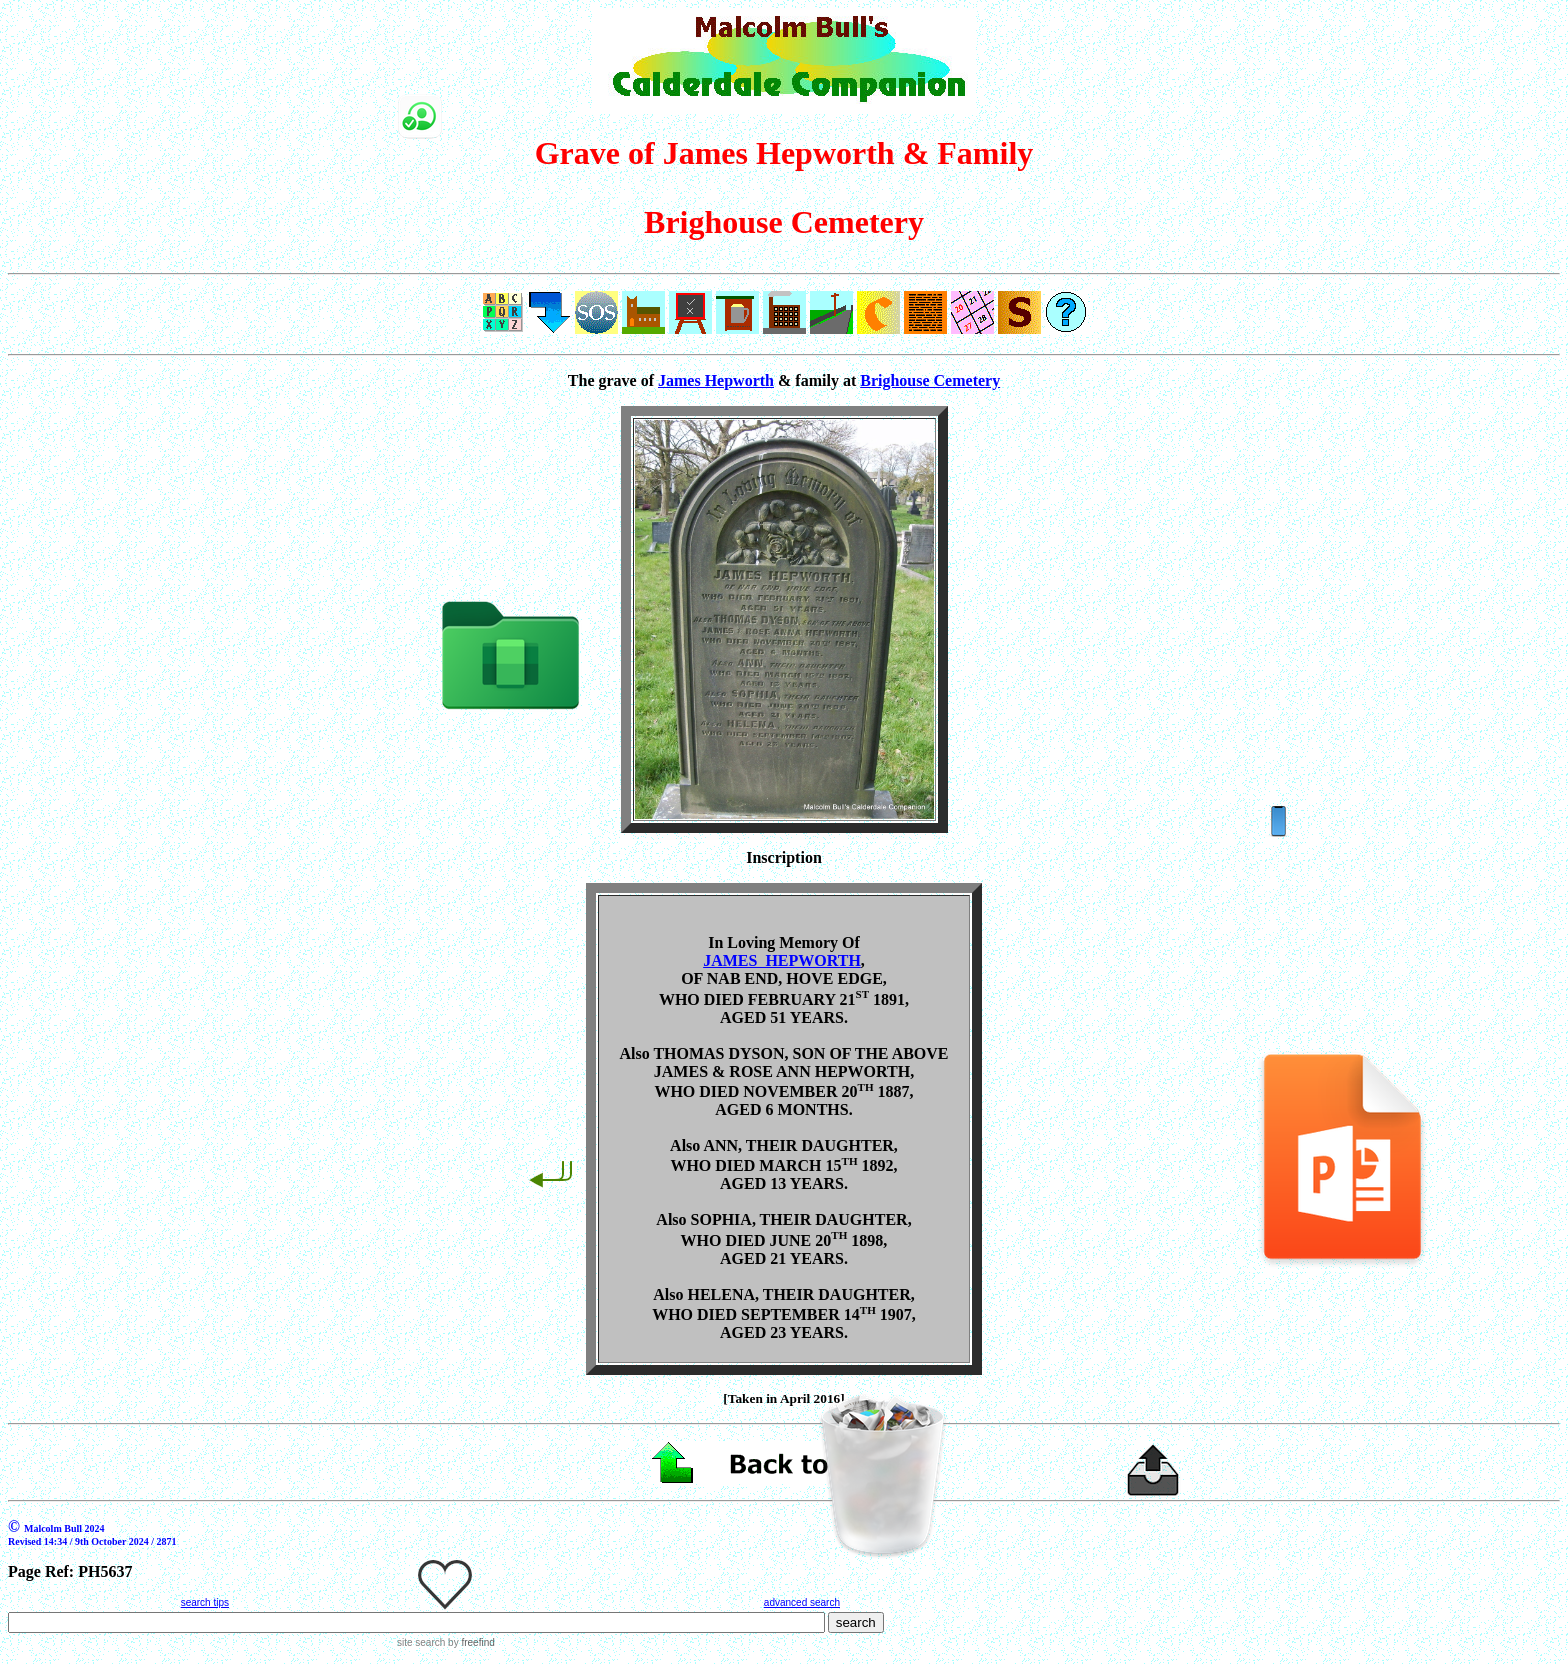 The image size is (1568, 1664). What do you see at coordinates (510, 659) in the screenshot?
I see `open windows subsystem for android files` at bounding box center [510, 659].